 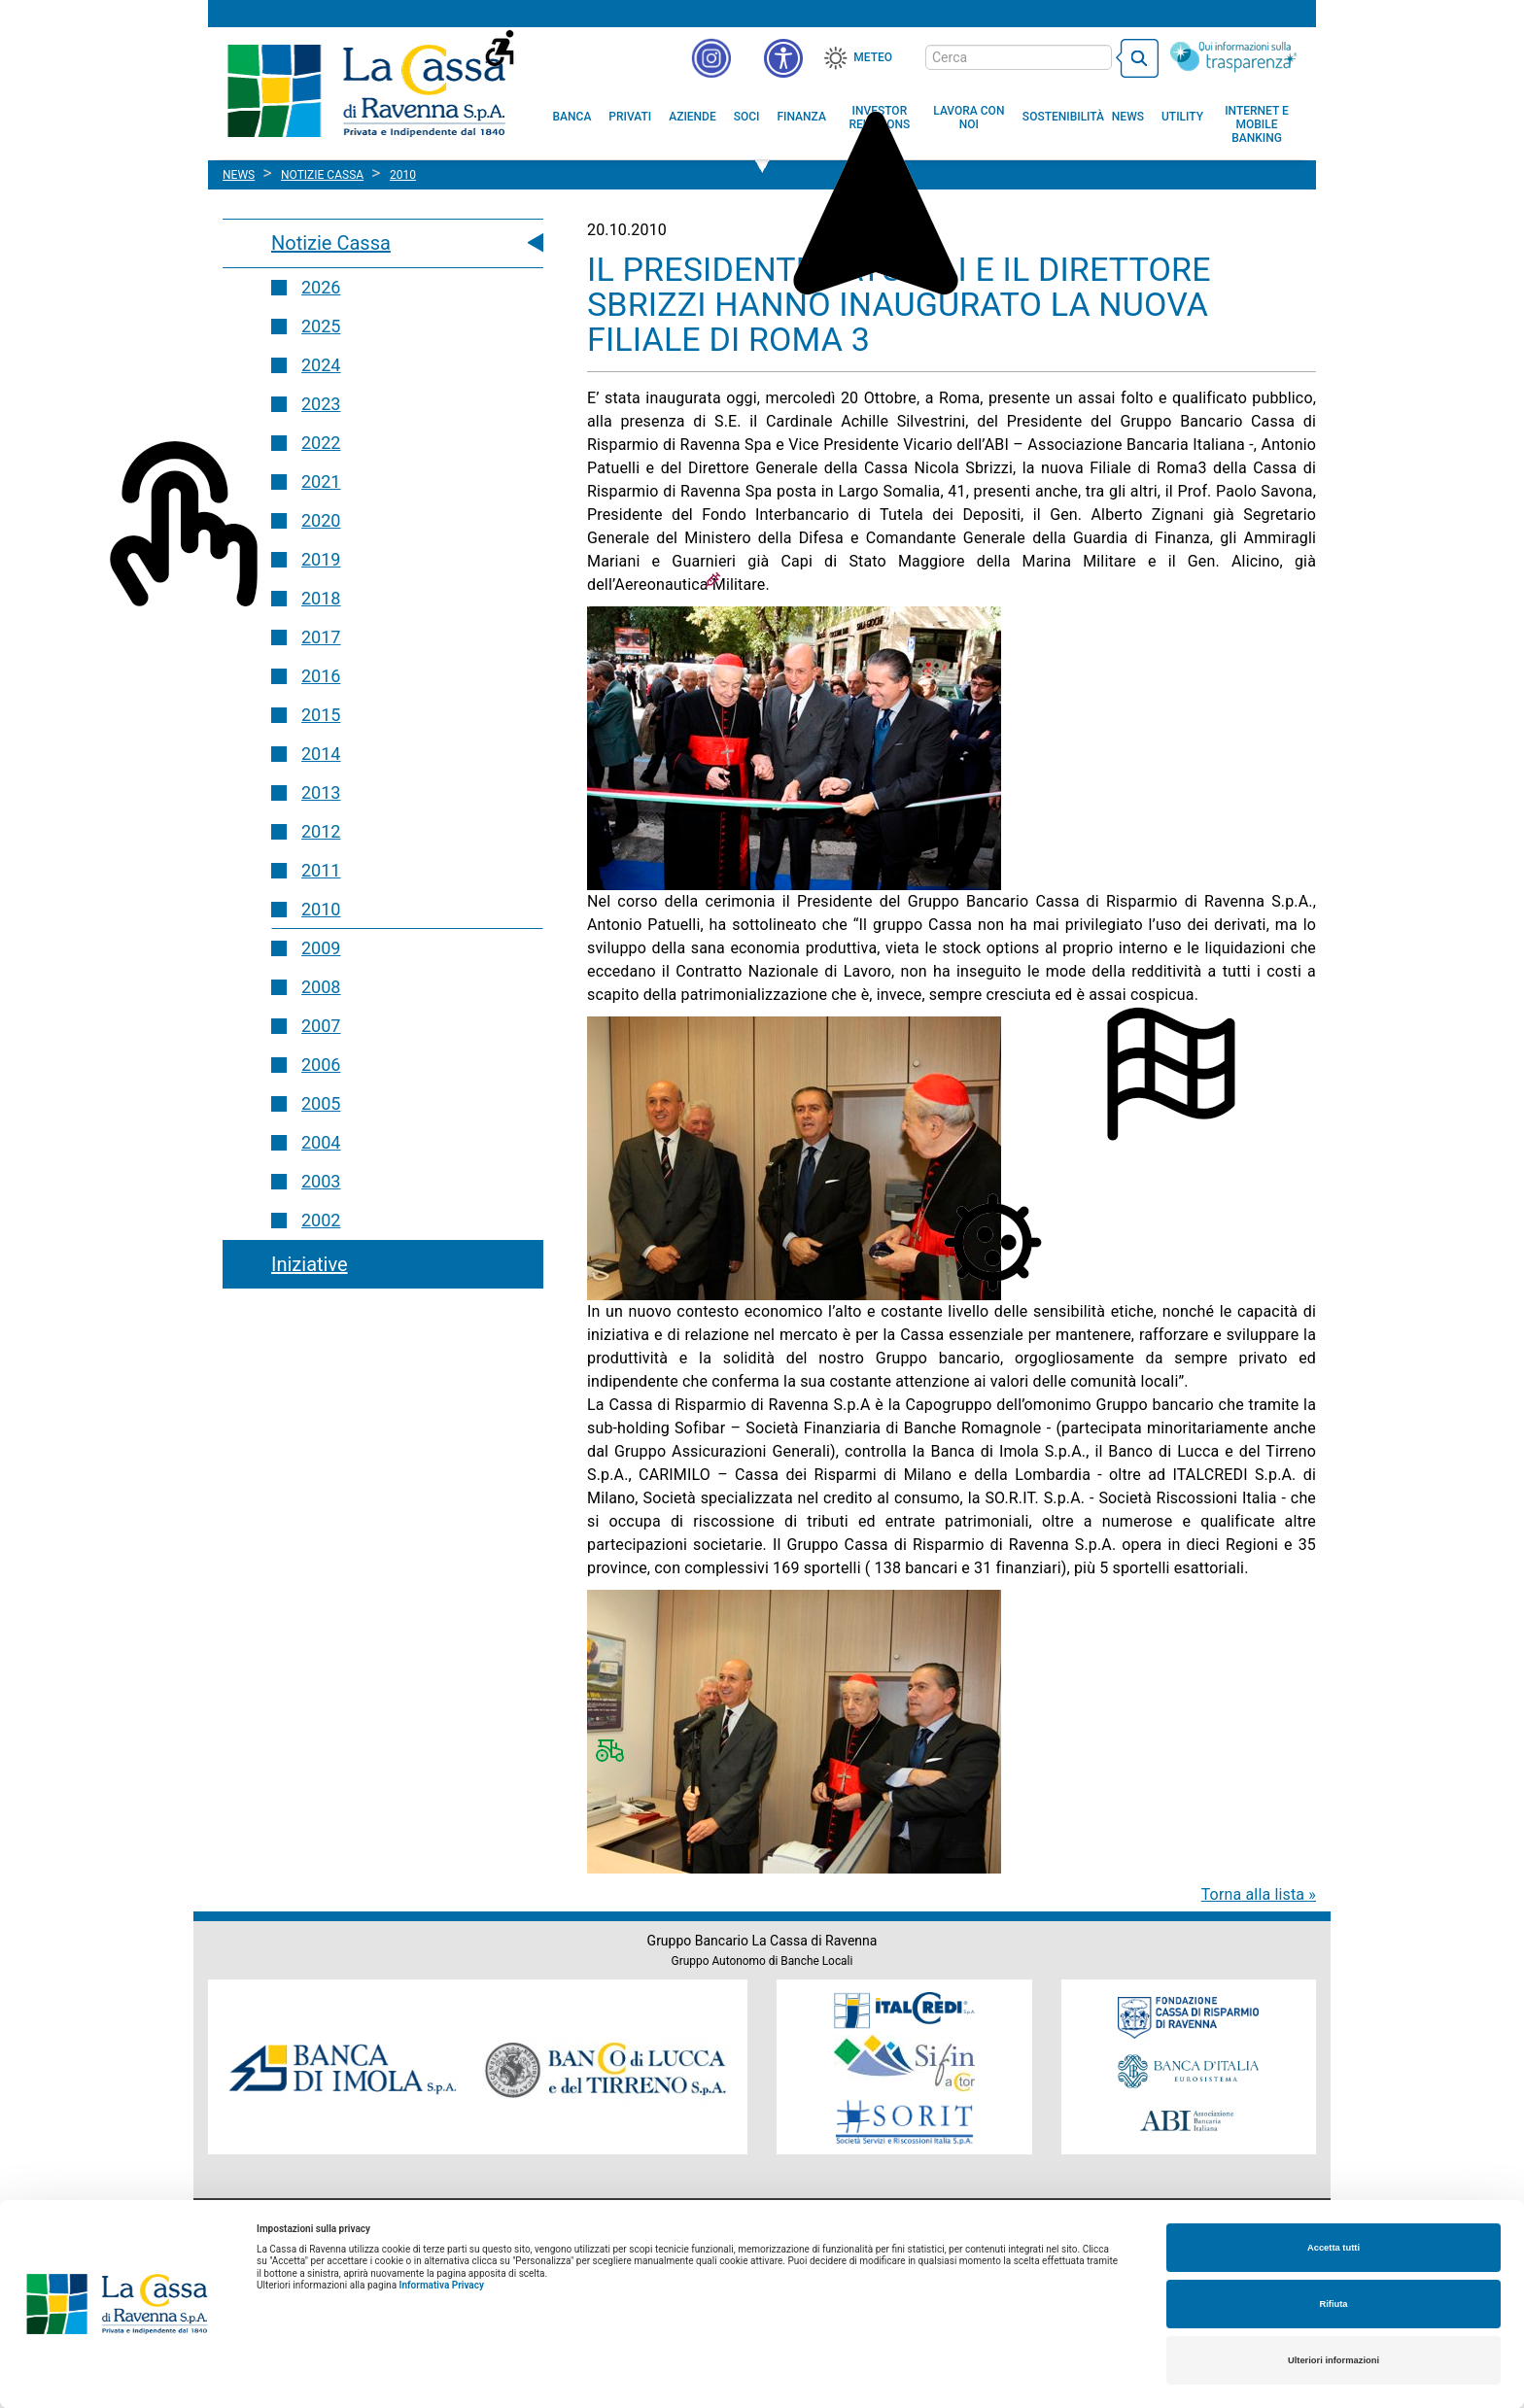 What do you see at coordinates (499, 48) in the screenshot?
I see `indicates wheelchair accessible route or entrance` at bounding box center [499, 48].